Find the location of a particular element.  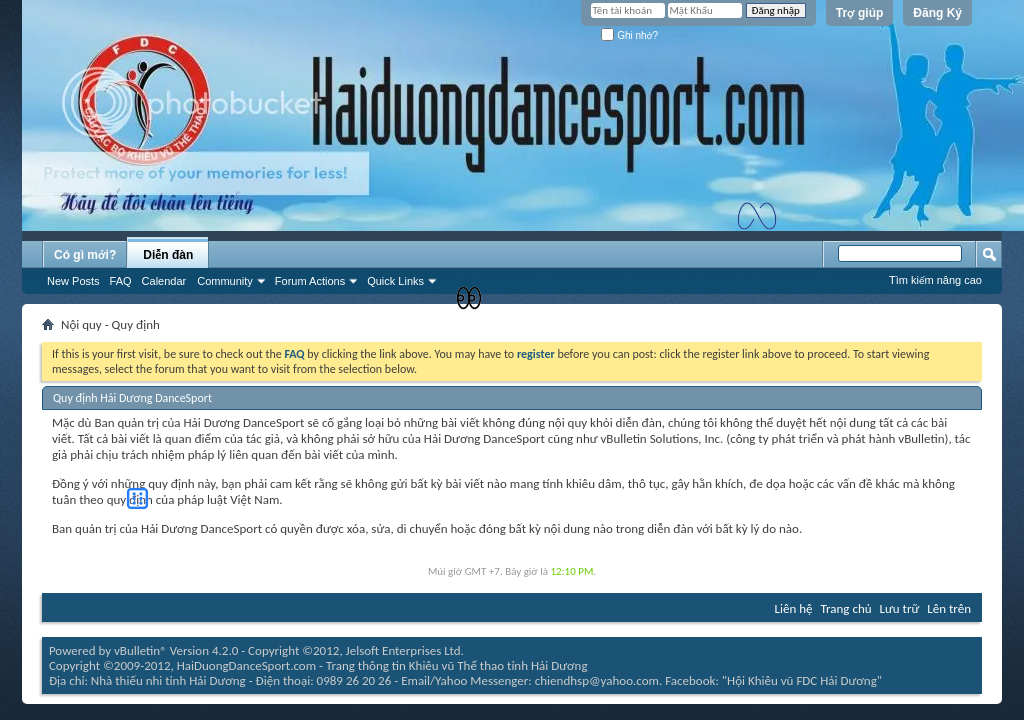

Meta company logo is located at coordinates (757, 216).